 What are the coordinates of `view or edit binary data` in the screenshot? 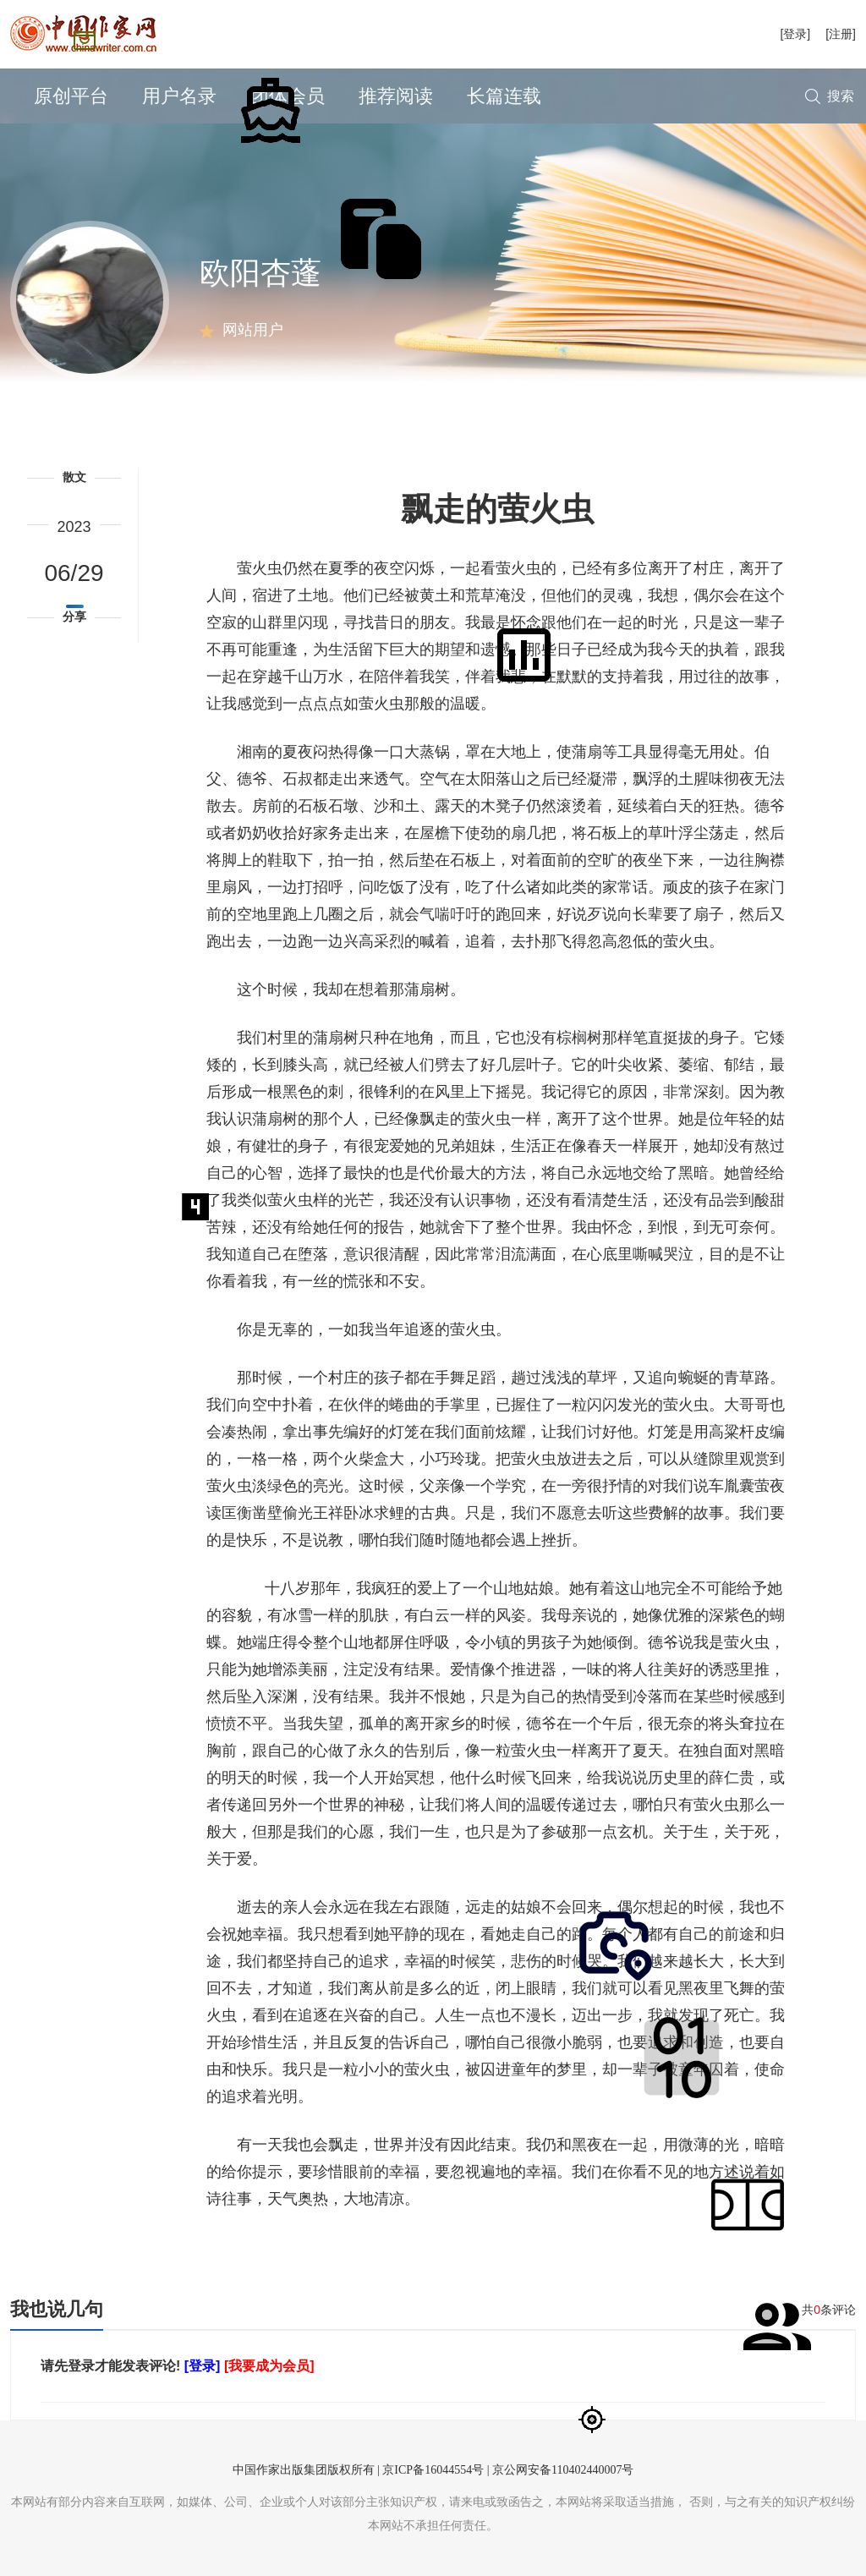 It's located at (682, 2058).